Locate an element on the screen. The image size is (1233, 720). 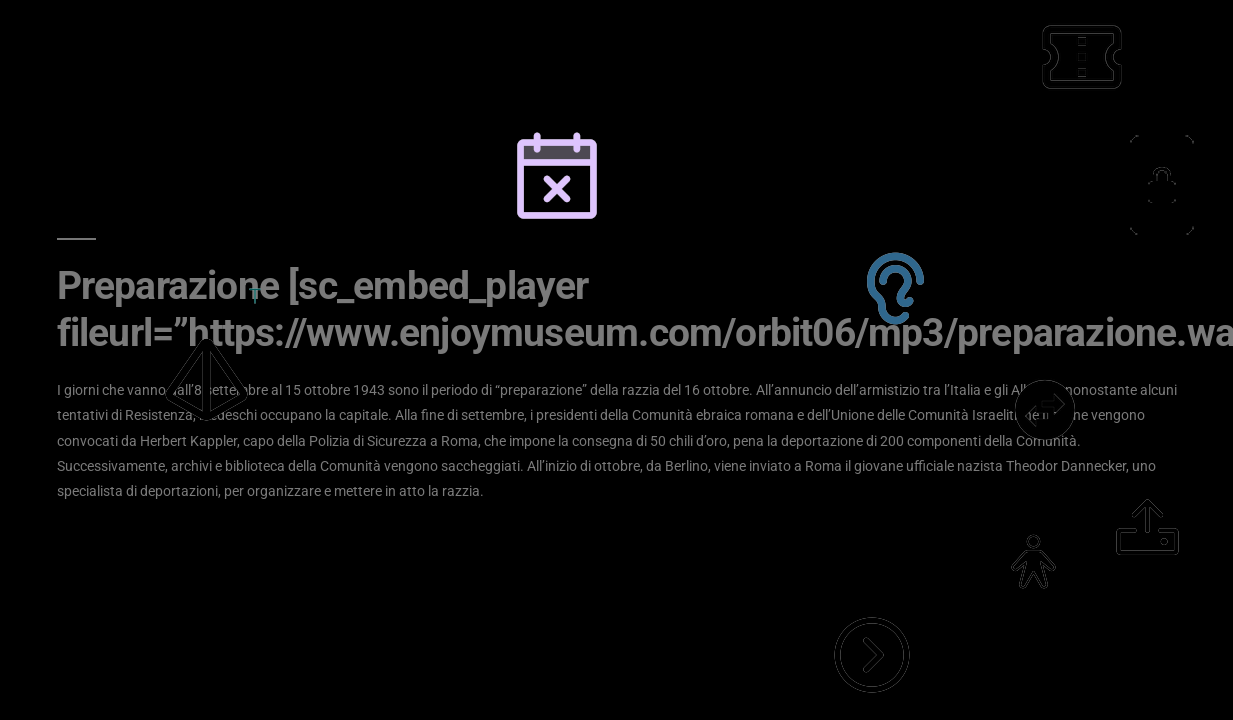
view your tickets or passes is located at coordinates (1082, 57).